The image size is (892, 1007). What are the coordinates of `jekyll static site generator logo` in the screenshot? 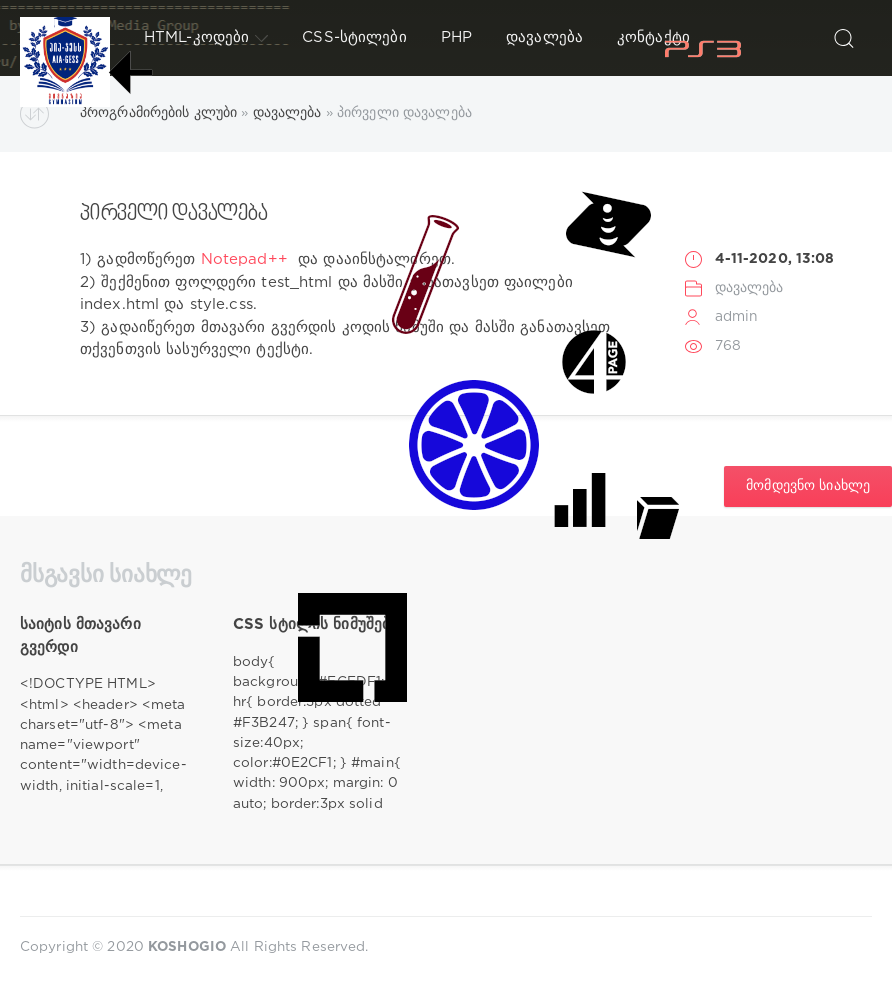 It's located at (425, 274).